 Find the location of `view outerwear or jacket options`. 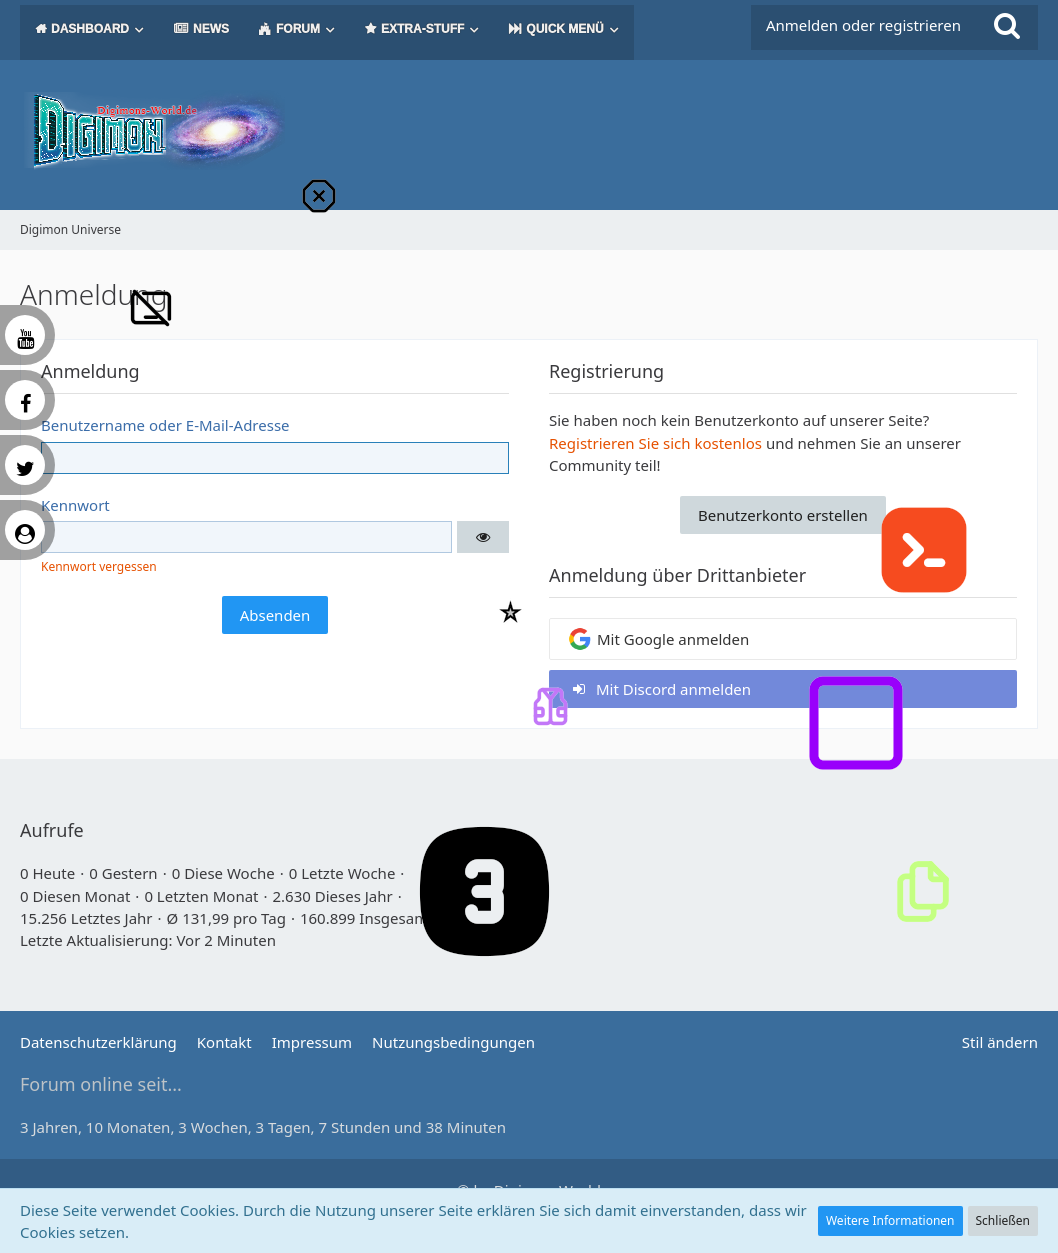

view outerwear or jacket options is located at coordinates (550, 706).